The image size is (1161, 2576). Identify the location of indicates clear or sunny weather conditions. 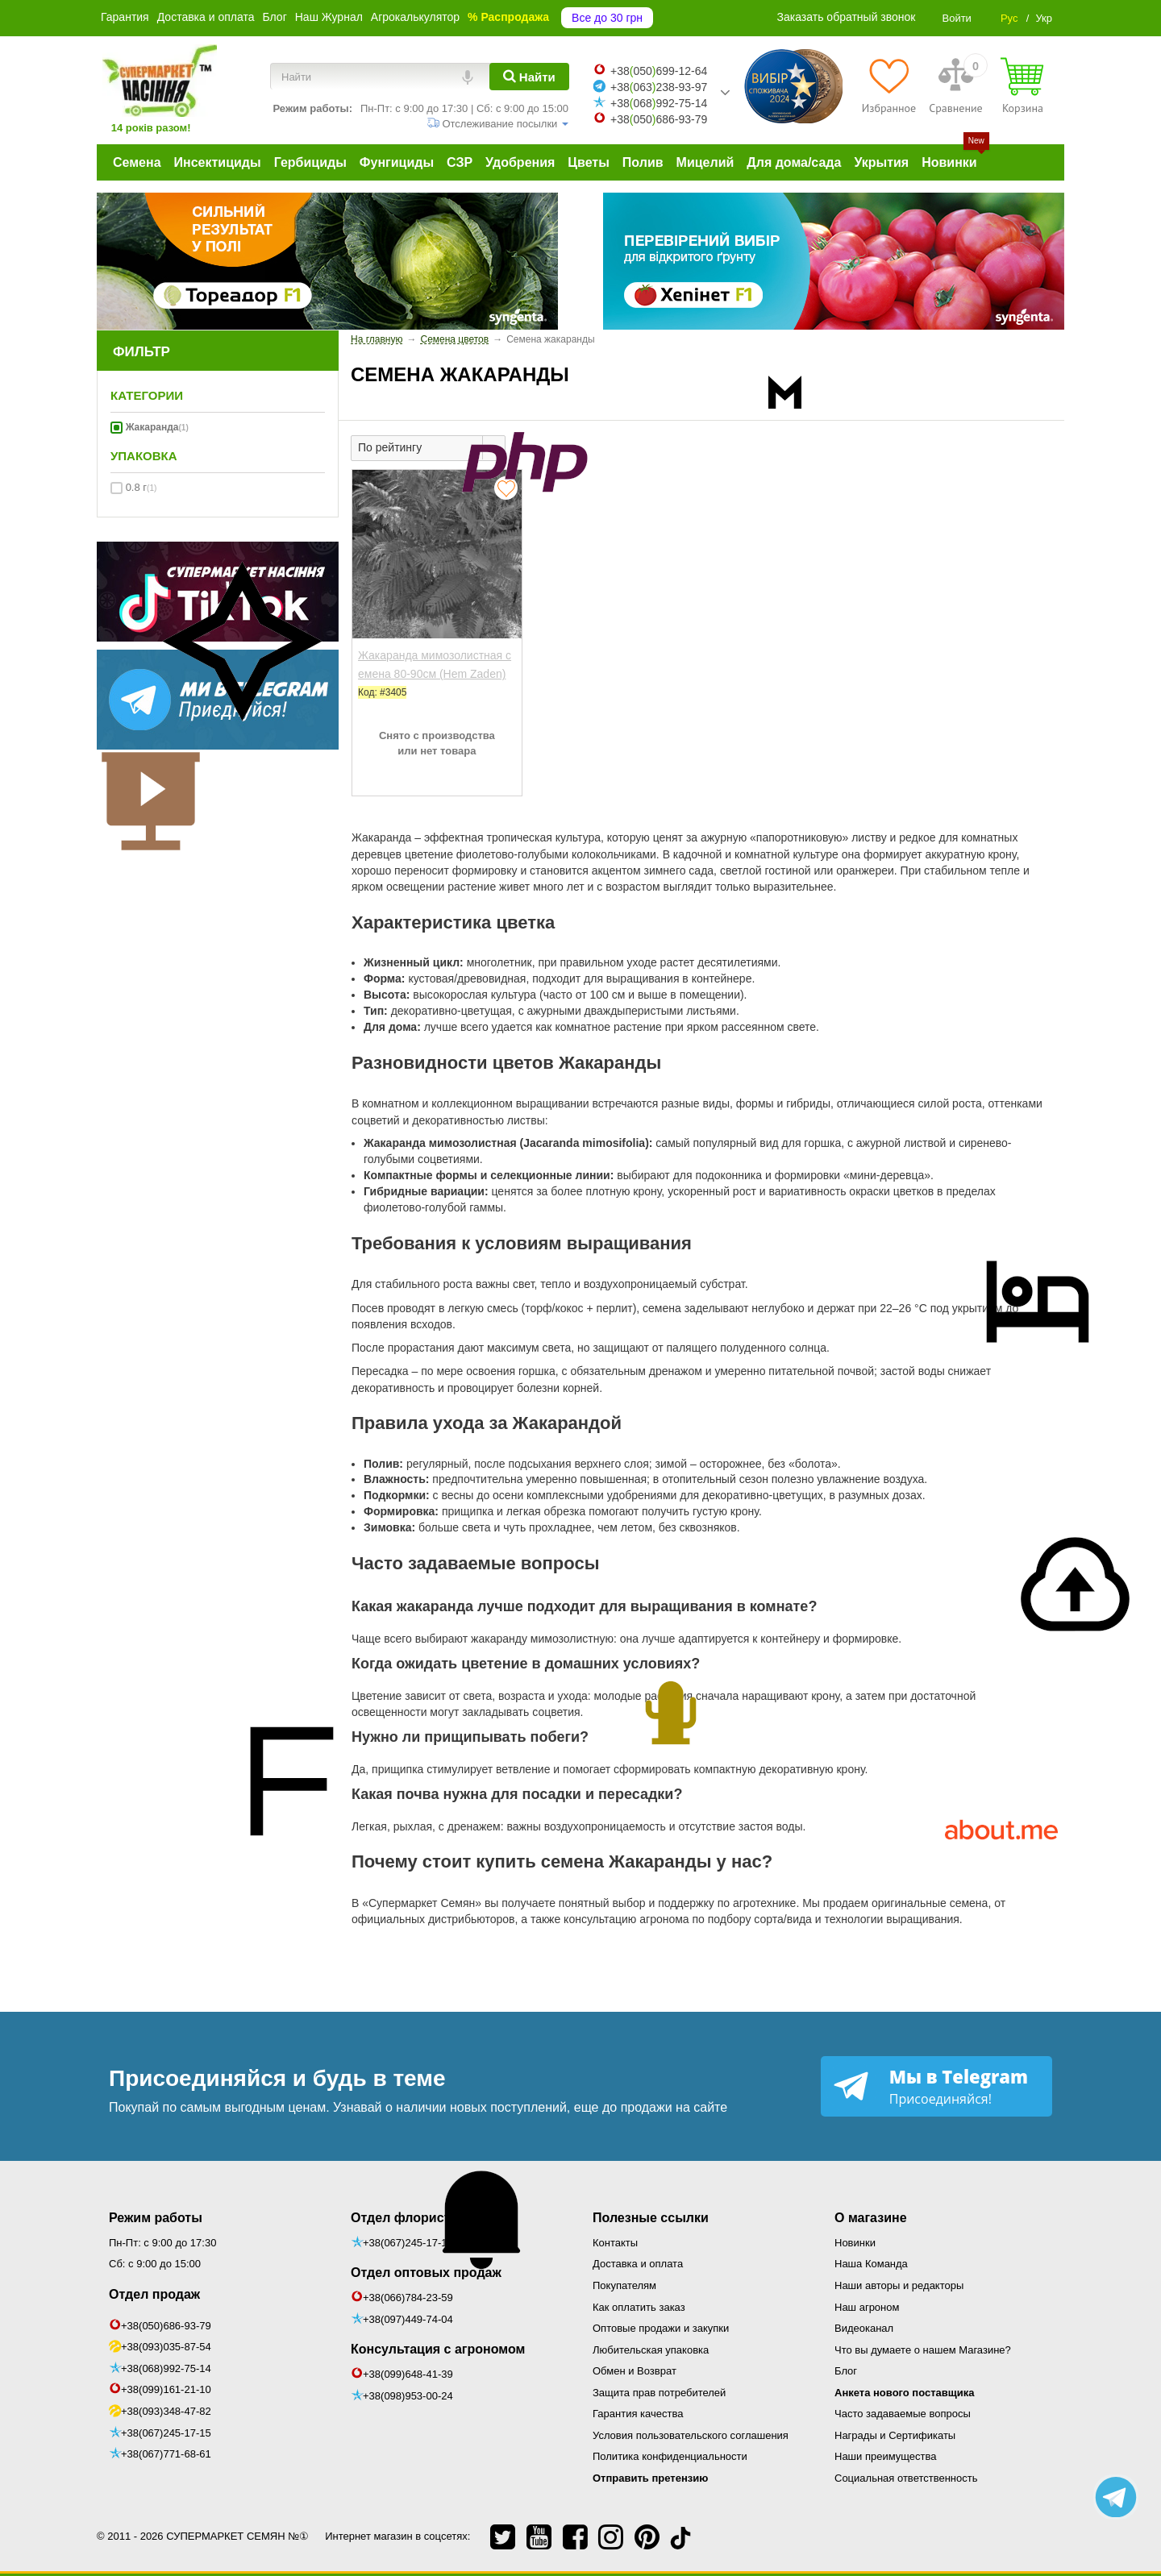
(242, 641).